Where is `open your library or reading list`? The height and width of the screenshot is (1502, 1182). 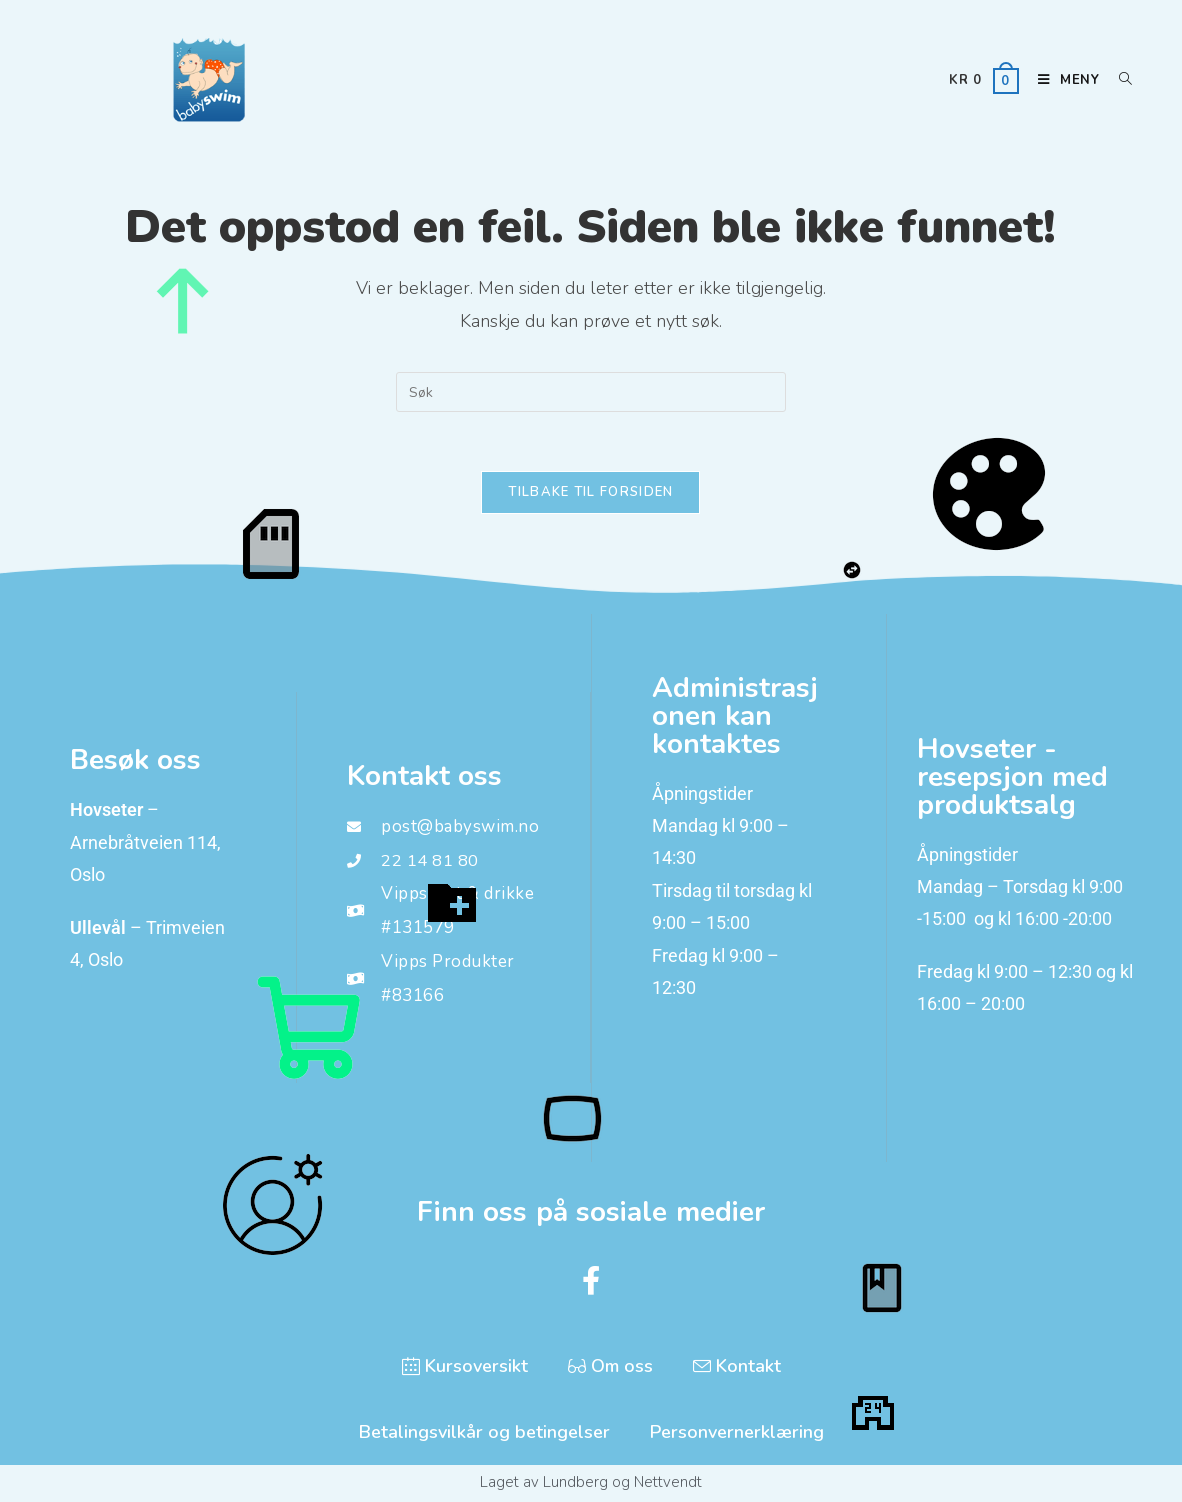 open your library or reading list is located at coordinates (882, 1288).